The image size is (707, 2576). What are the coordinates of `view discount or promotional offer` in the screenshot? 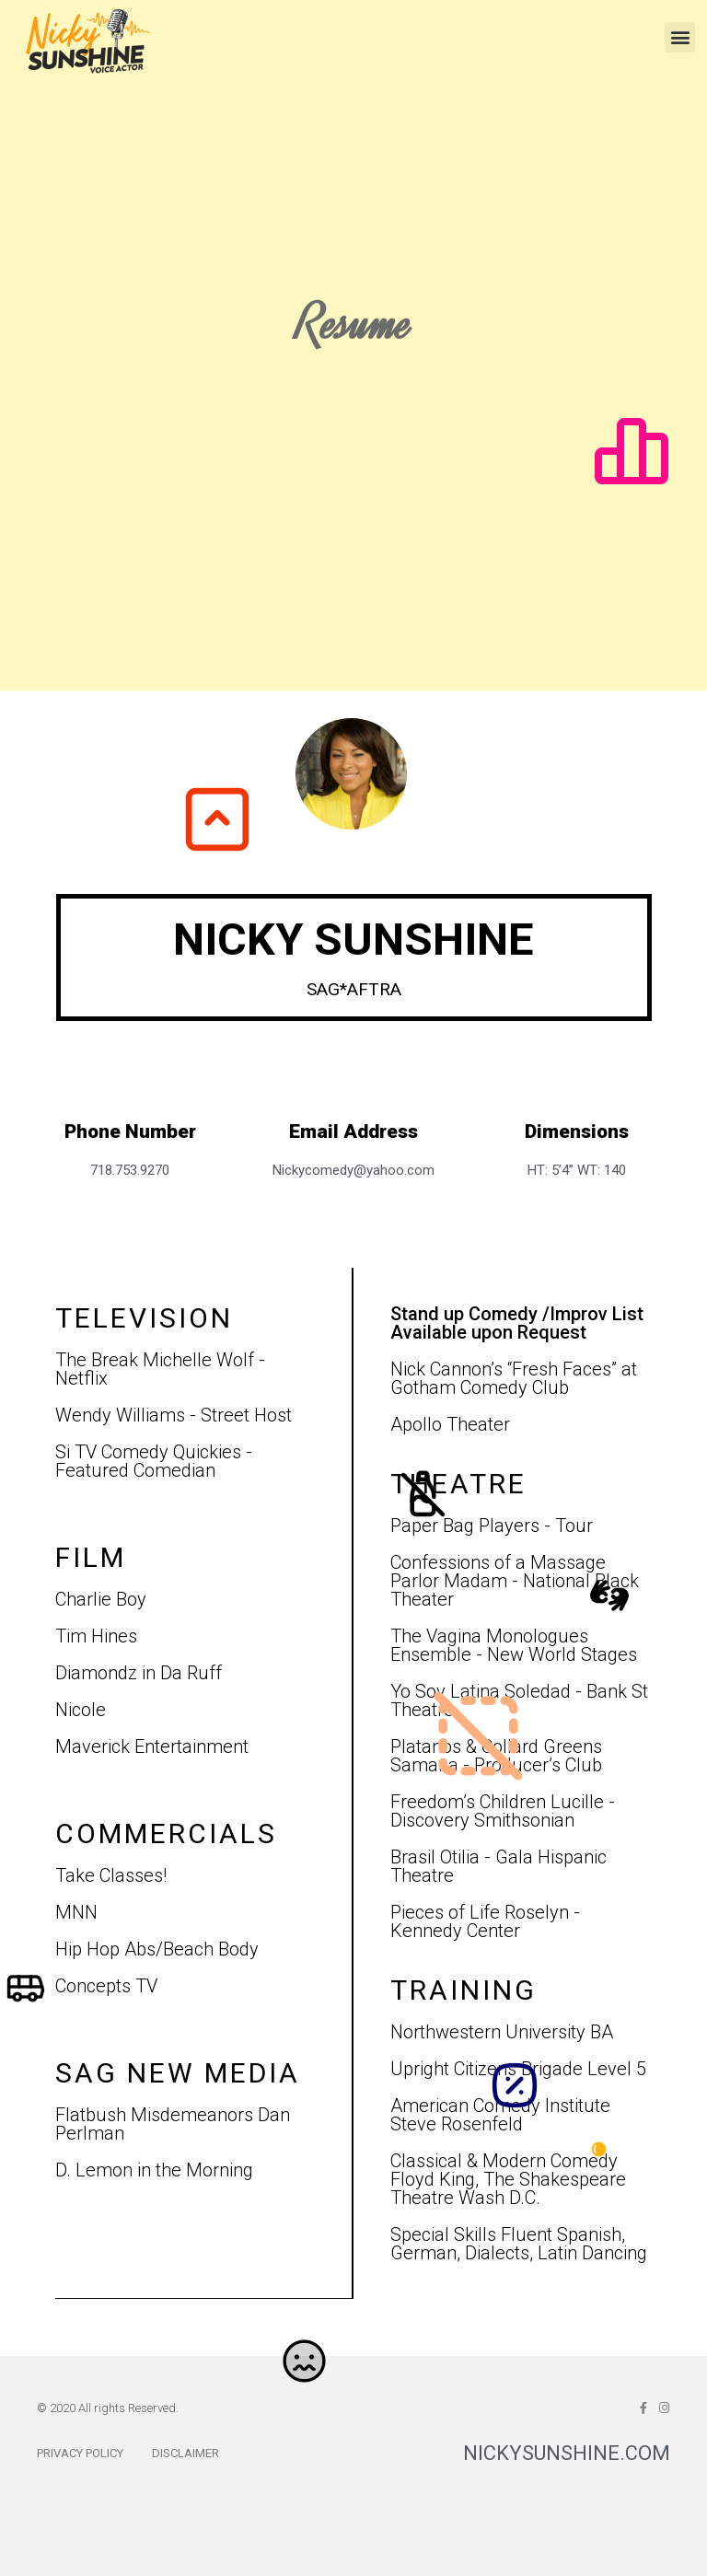 It's located at (515, 2085).